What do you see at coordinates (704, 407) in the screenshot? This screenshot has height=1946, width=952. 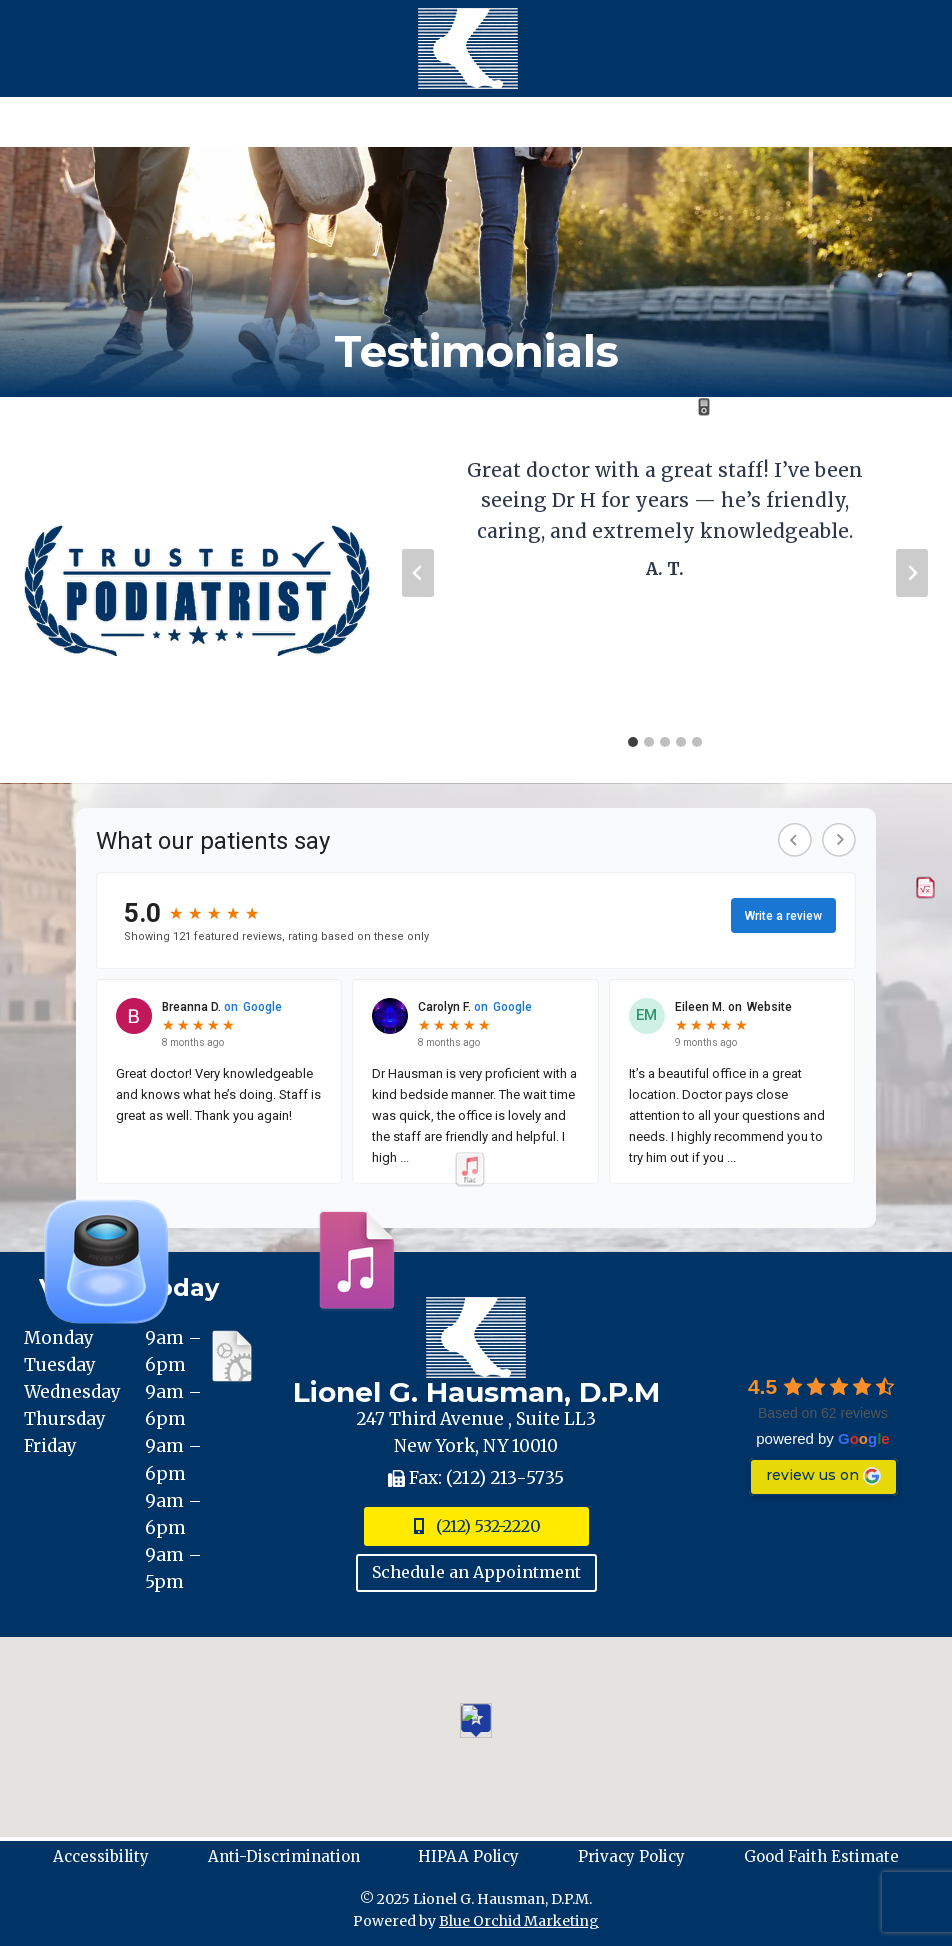 I see `multimedia player device icon` at bounding box center [704, 407].